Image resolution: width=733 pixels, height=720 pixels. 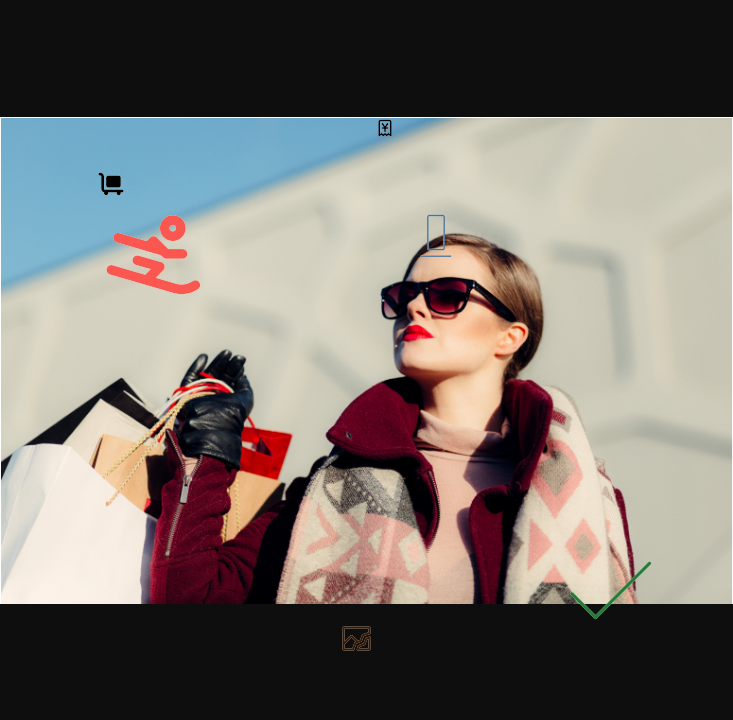 What do you see at coordinates (609, 587) in the screenshot?
I see `confirm or submit an action` at bounding box center [609, 587].